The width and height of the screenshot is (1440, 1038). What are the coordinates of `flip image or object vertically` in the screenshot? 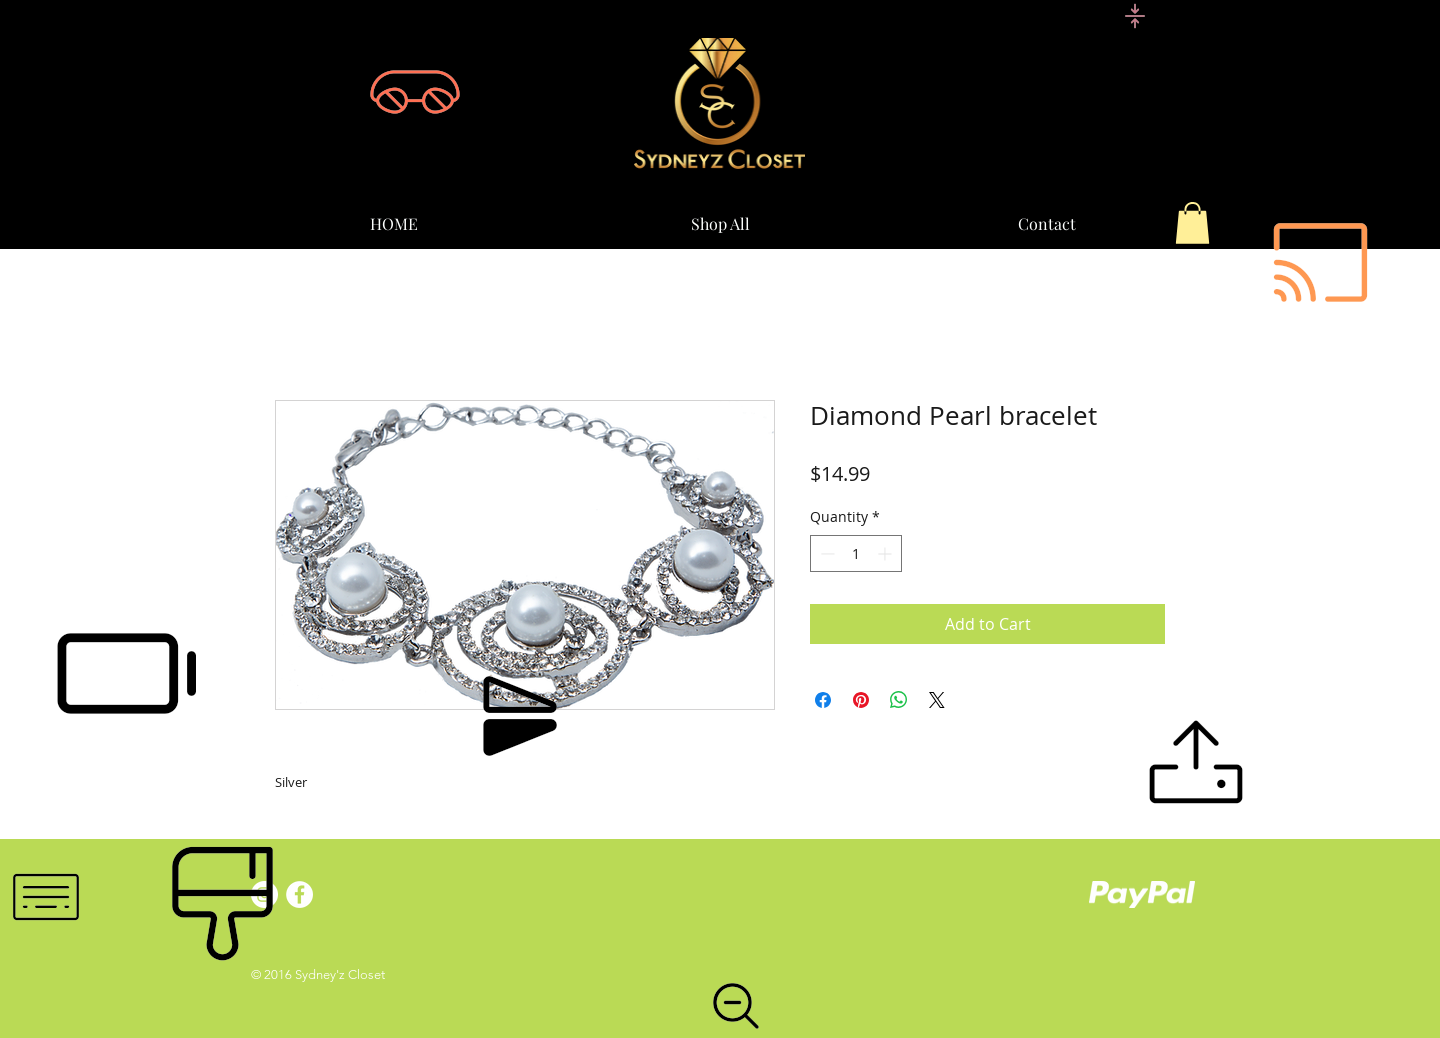 It's located at (517, 716).